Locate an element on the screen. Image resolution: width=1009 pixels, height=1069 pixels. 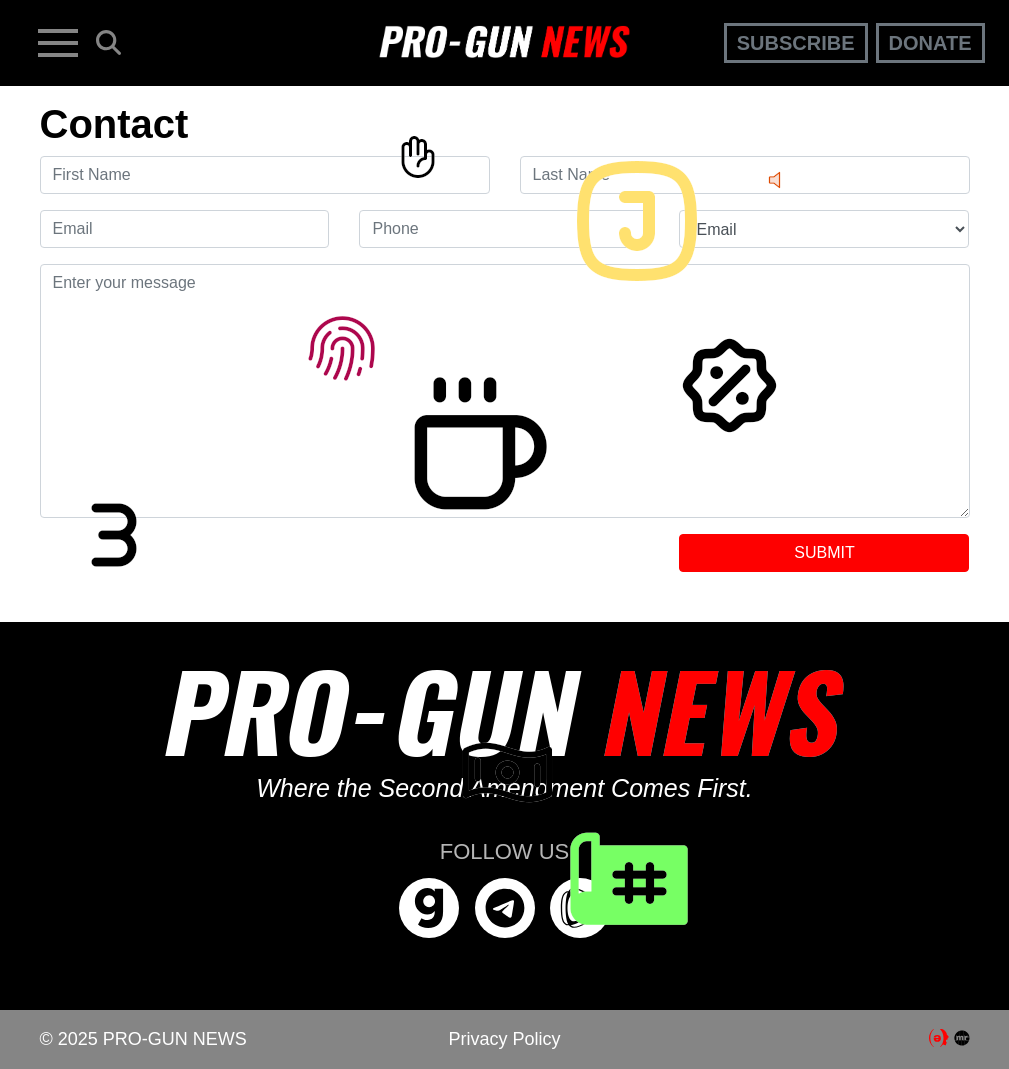
view available discounts or promotions is located at coordinates (729, 385).